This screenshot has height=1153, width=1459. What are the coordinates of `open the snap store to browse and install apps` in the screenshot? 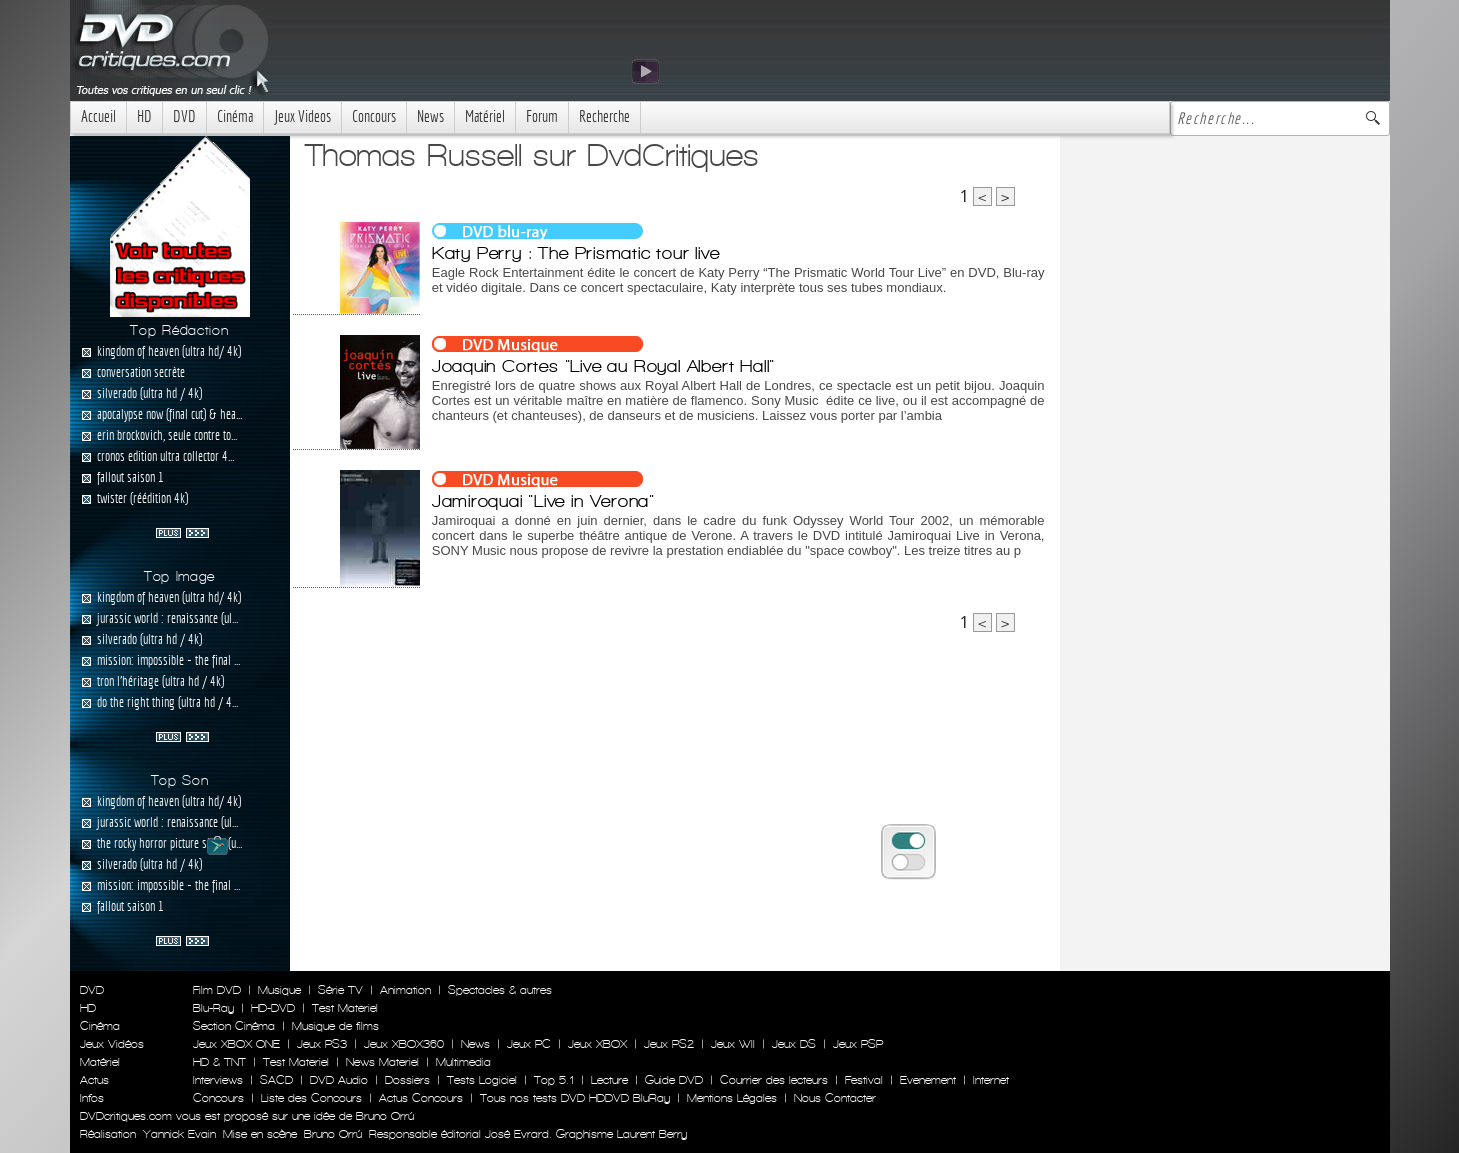 It's located at (217, 846).